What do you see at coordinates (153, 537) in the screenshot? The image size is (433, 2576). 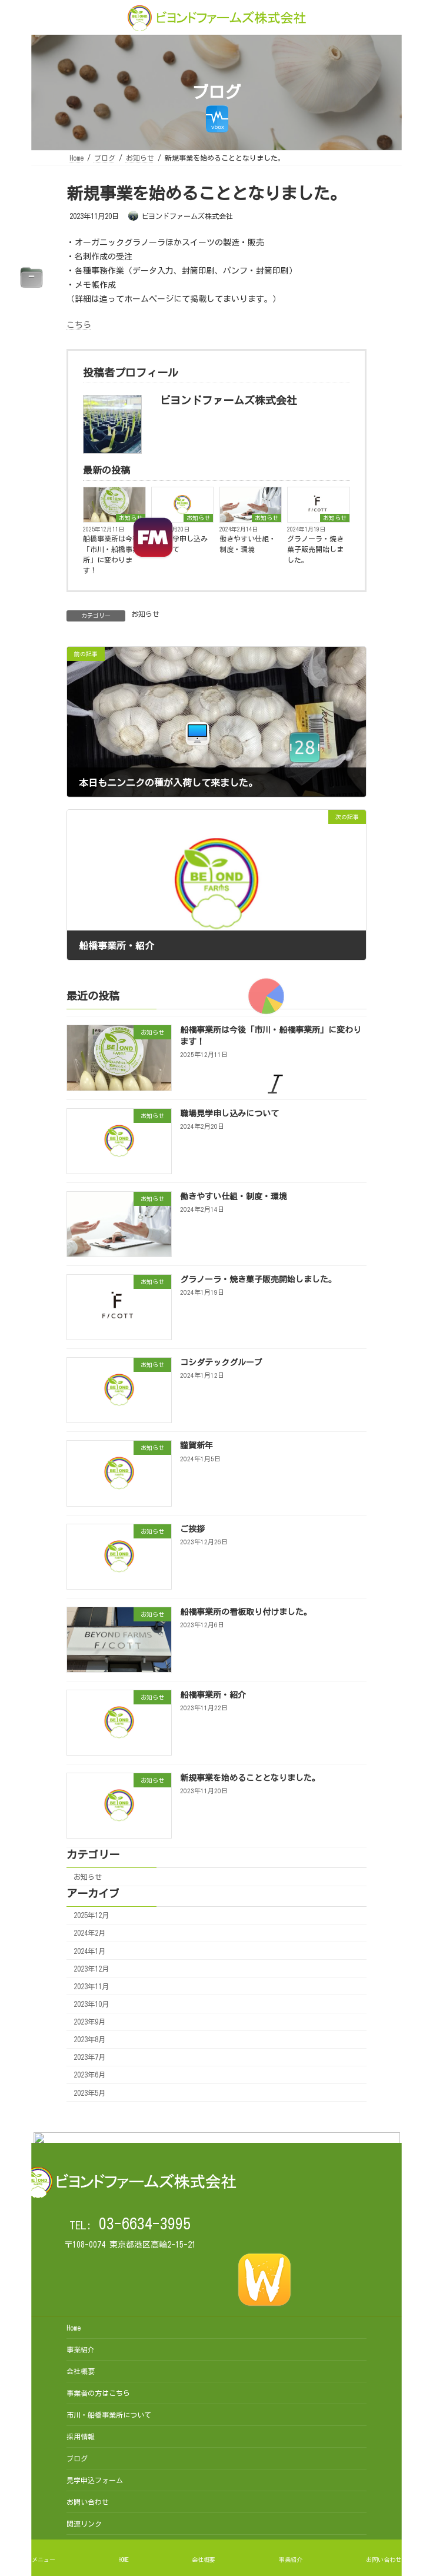 I see `open football manager app` at bounding box center [153, 537].